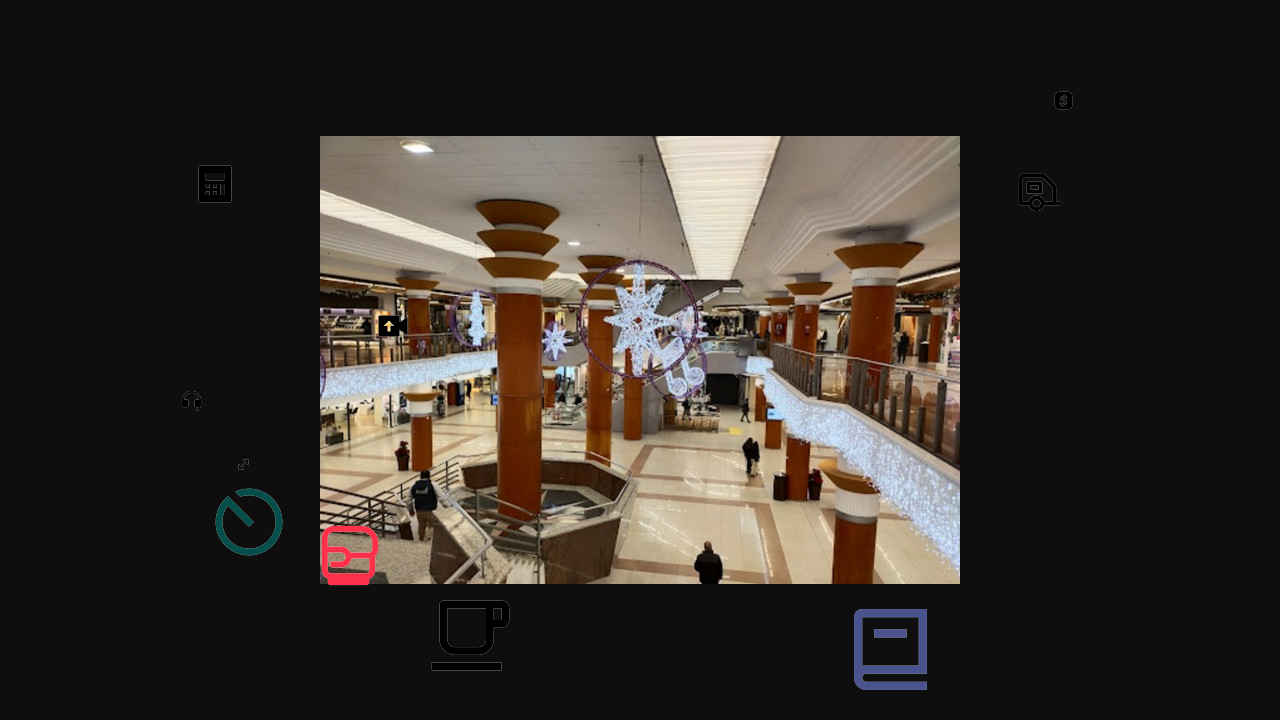 The height and width of the screenshot is (720, 1280). Describe the element at coordinates (243, 464) in the screenshot. I see `expand content to full screen` at that location.